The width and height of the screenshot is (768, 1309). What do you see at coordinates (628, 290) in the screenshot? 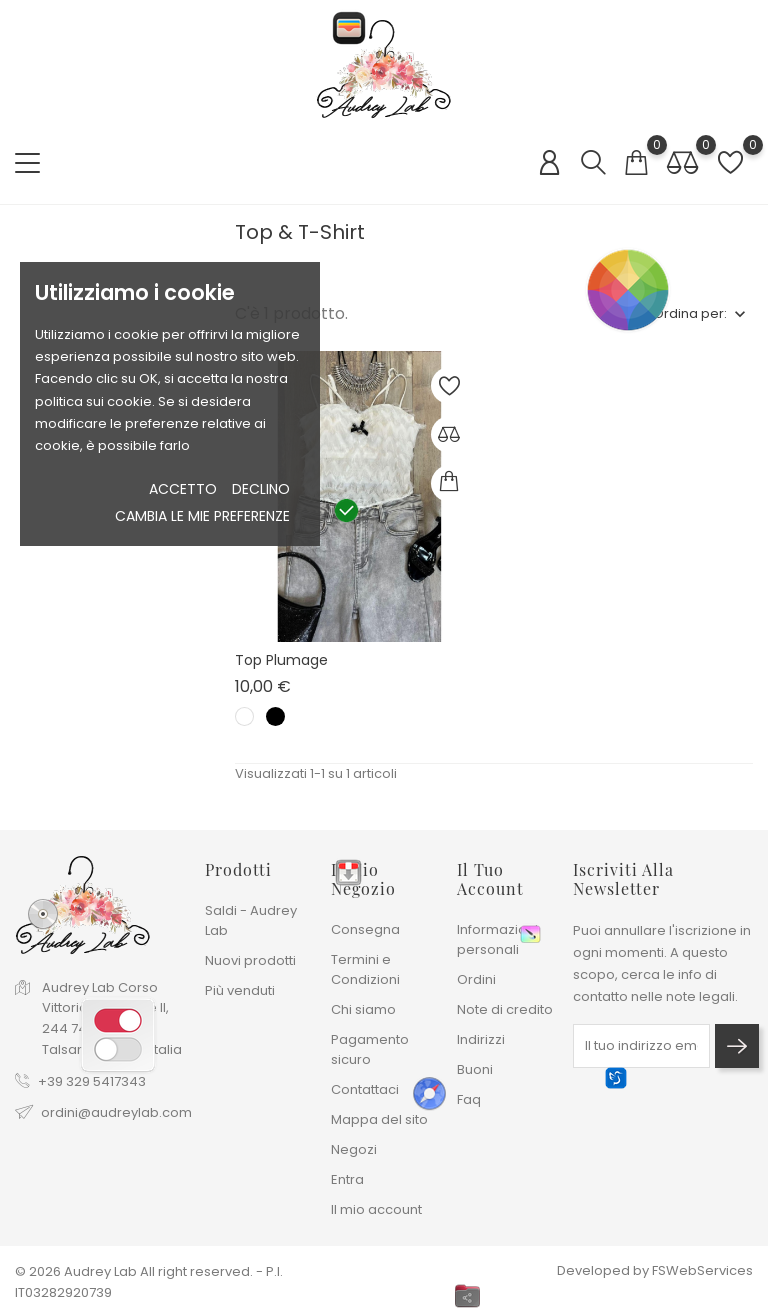
I see `open color preferences or theme settings` at bounding box center [628, 290].